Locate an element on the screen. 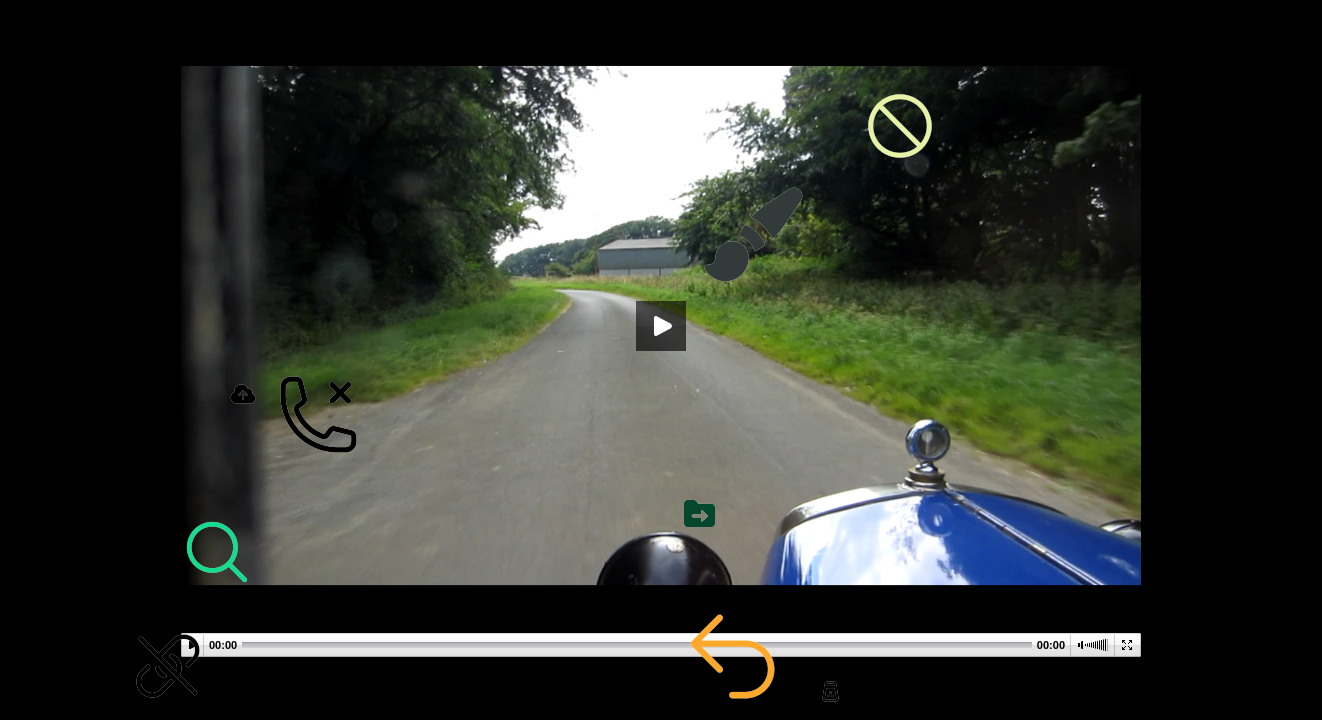 The image size is (1322, 720). access drawing or painting tools is located at coordinates (755, 234).